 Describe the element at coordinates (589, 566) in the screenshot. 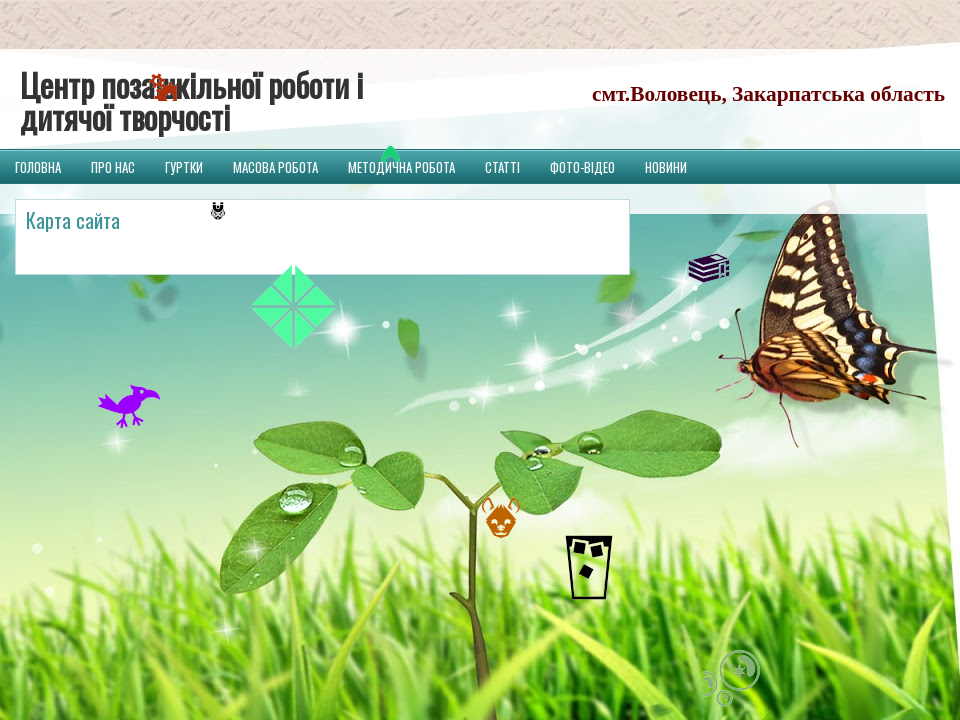

I see `add ice to your drink order` at that location.